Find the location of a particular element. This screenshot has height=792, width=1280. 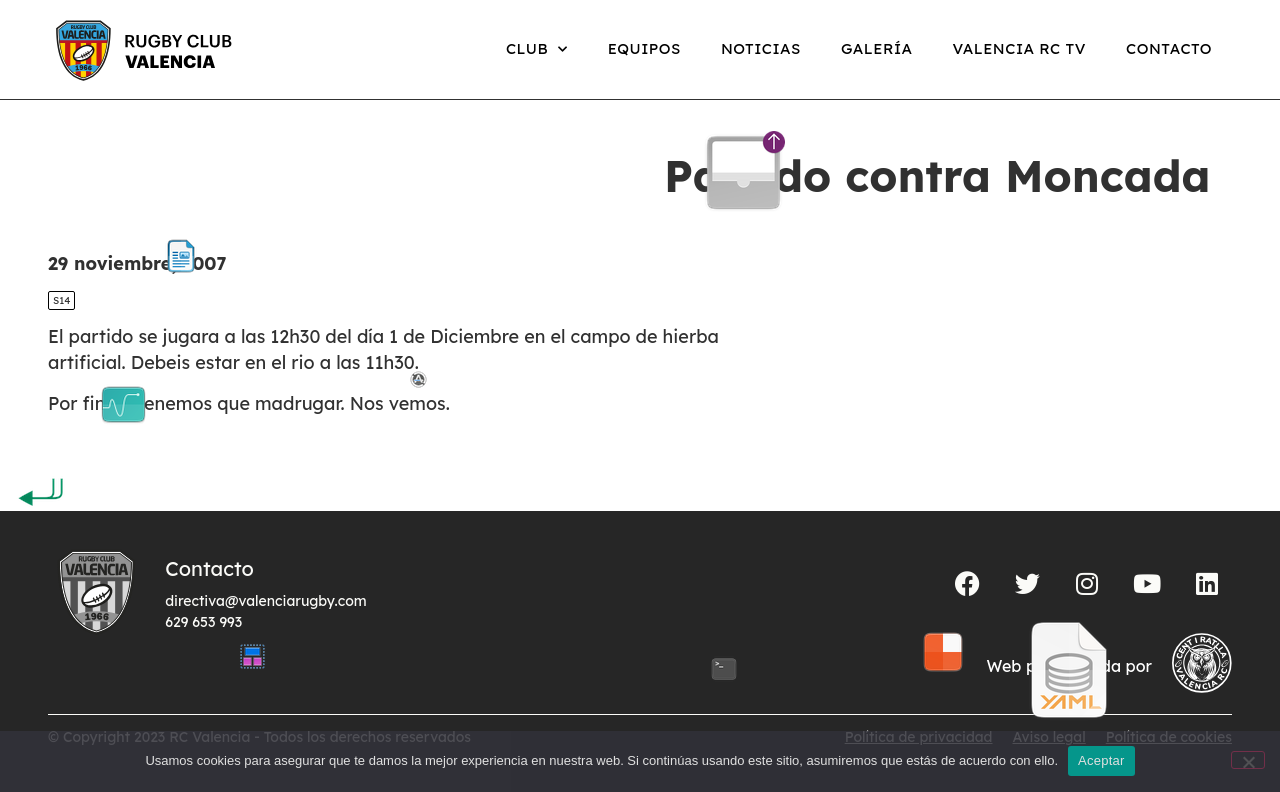

open system resource monitor is located at coordinates (123, 404).